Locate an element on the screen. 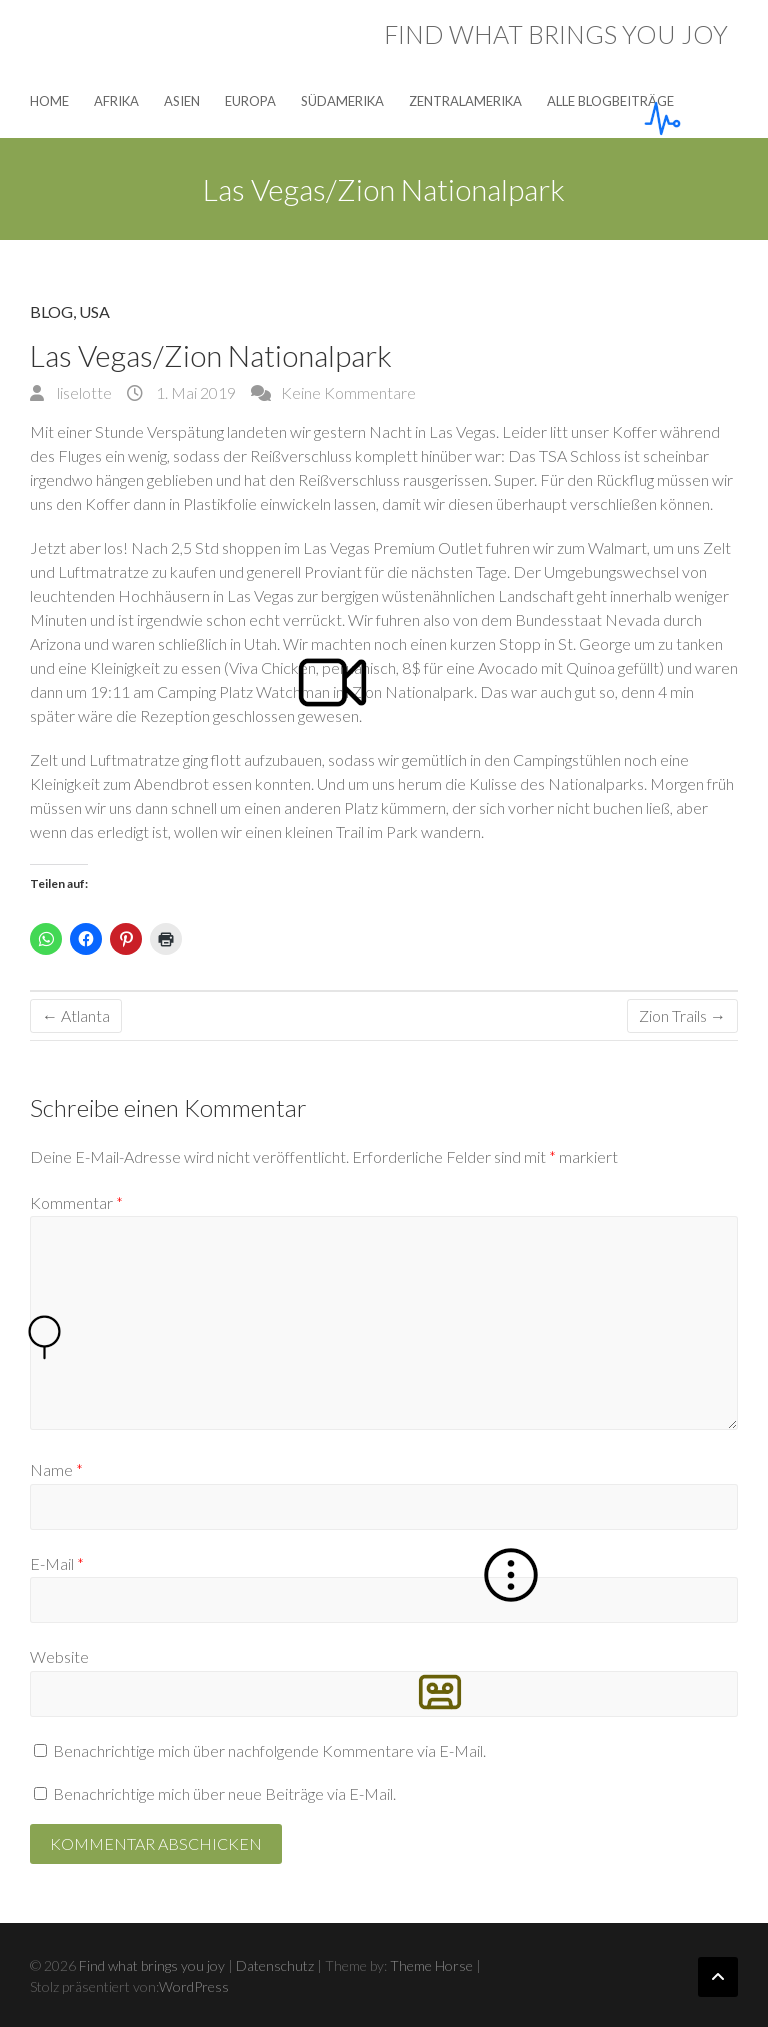 This screenshot has width=768, height=2027. view health or heart rate data is located at coordinates (662, 118).